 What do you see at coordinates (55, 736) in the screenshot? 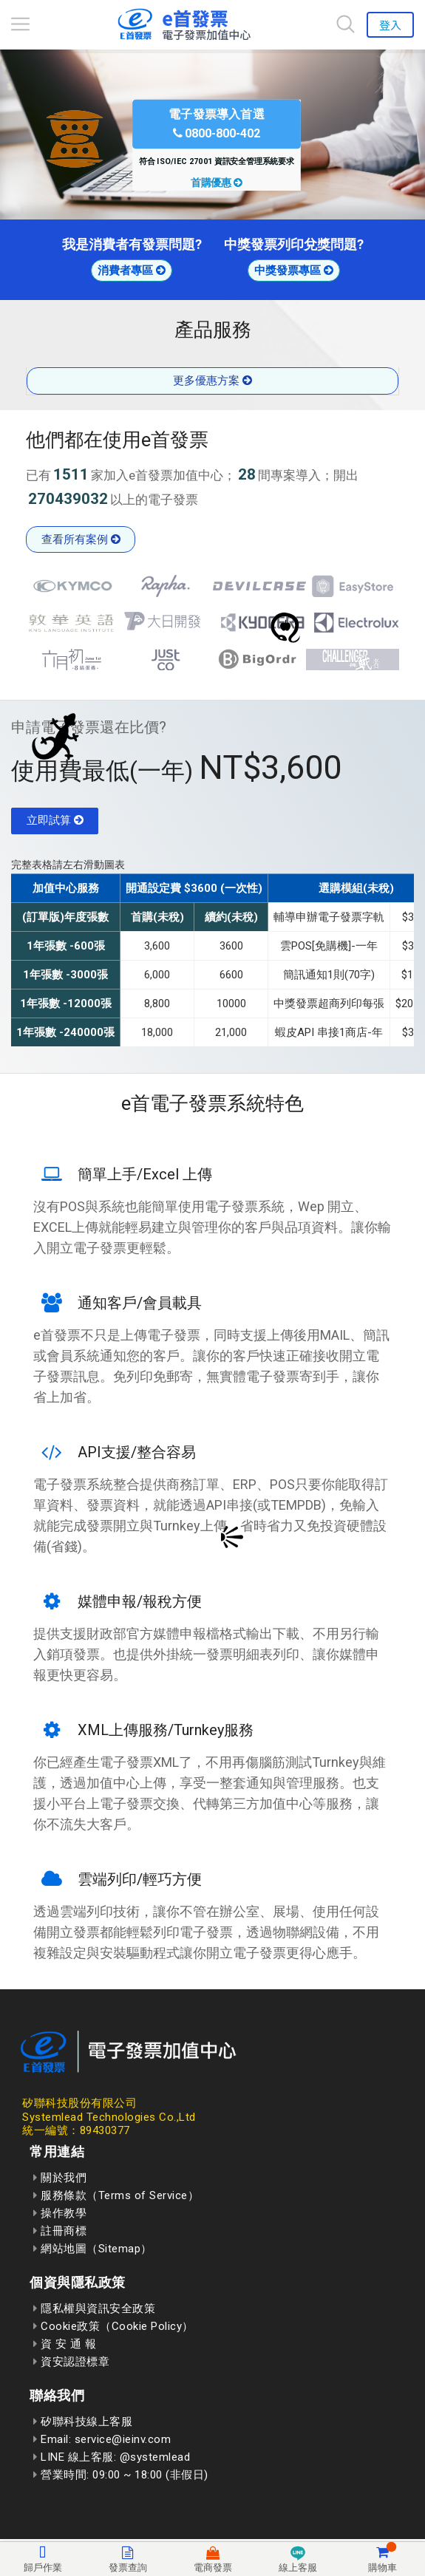
I see `gecko or lizard character in a game interface` at bounding box center [55, 736].